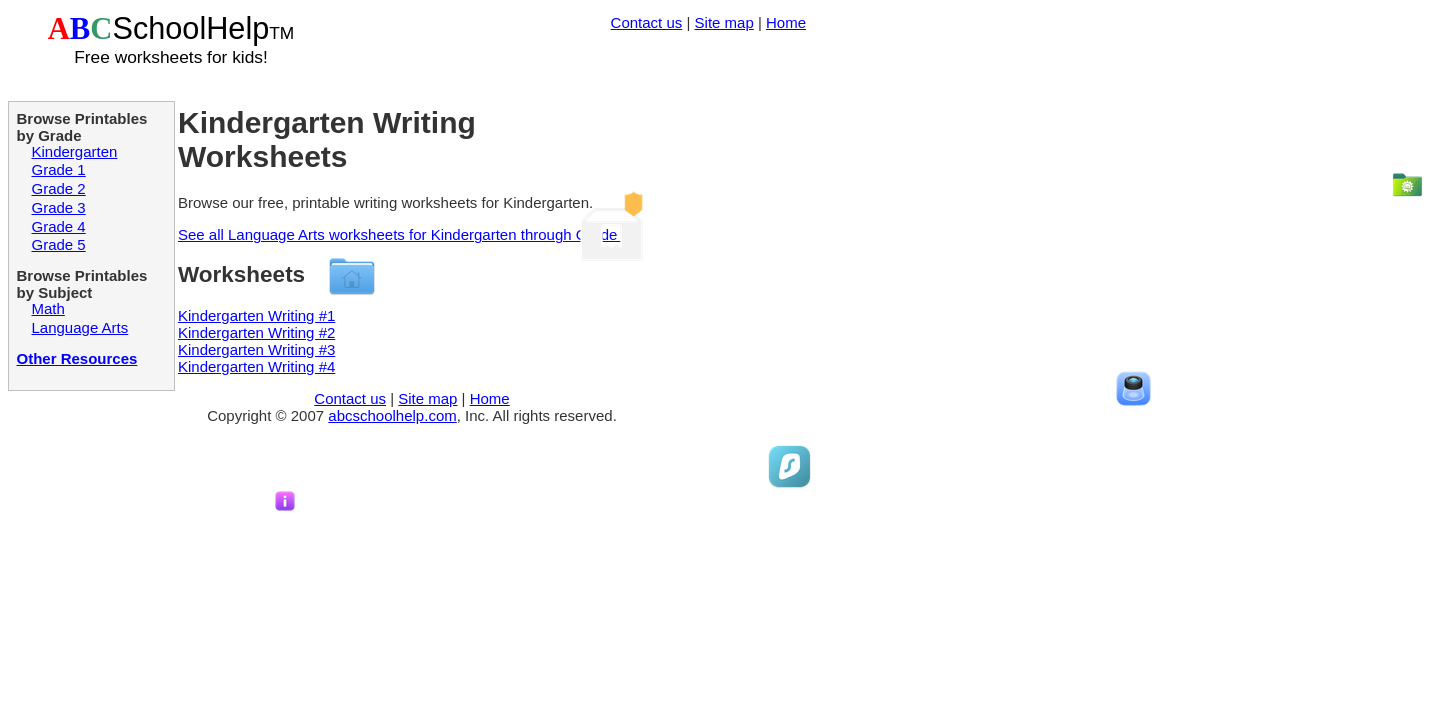 This screenshot has width=1440, height=720. I want to click on open your home folder, so click(352, 276).